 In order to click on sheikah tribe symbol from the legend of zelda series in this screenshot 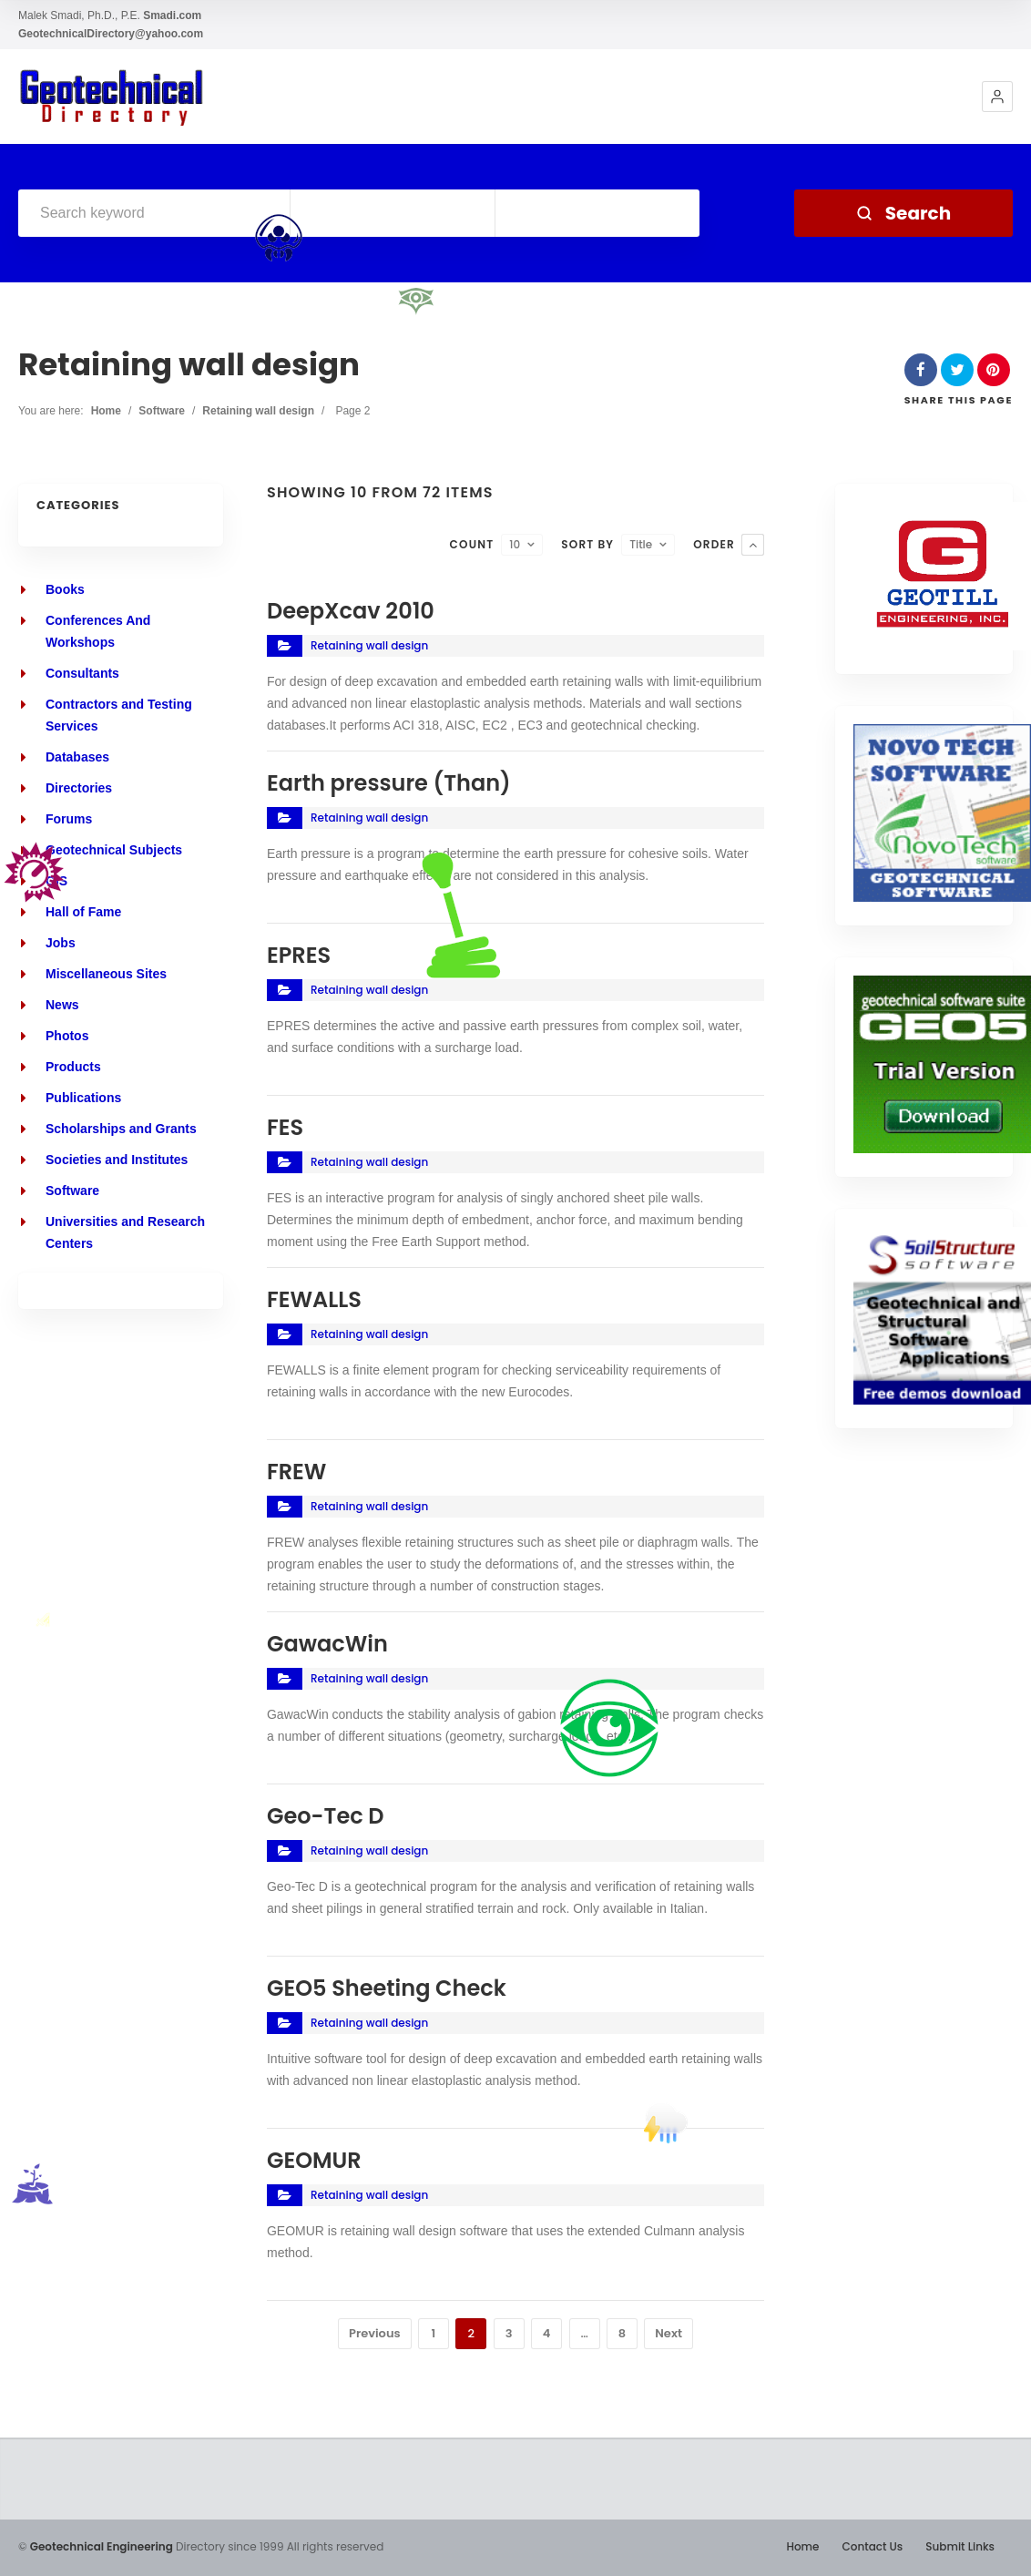, I will do `click(415, 299)`.